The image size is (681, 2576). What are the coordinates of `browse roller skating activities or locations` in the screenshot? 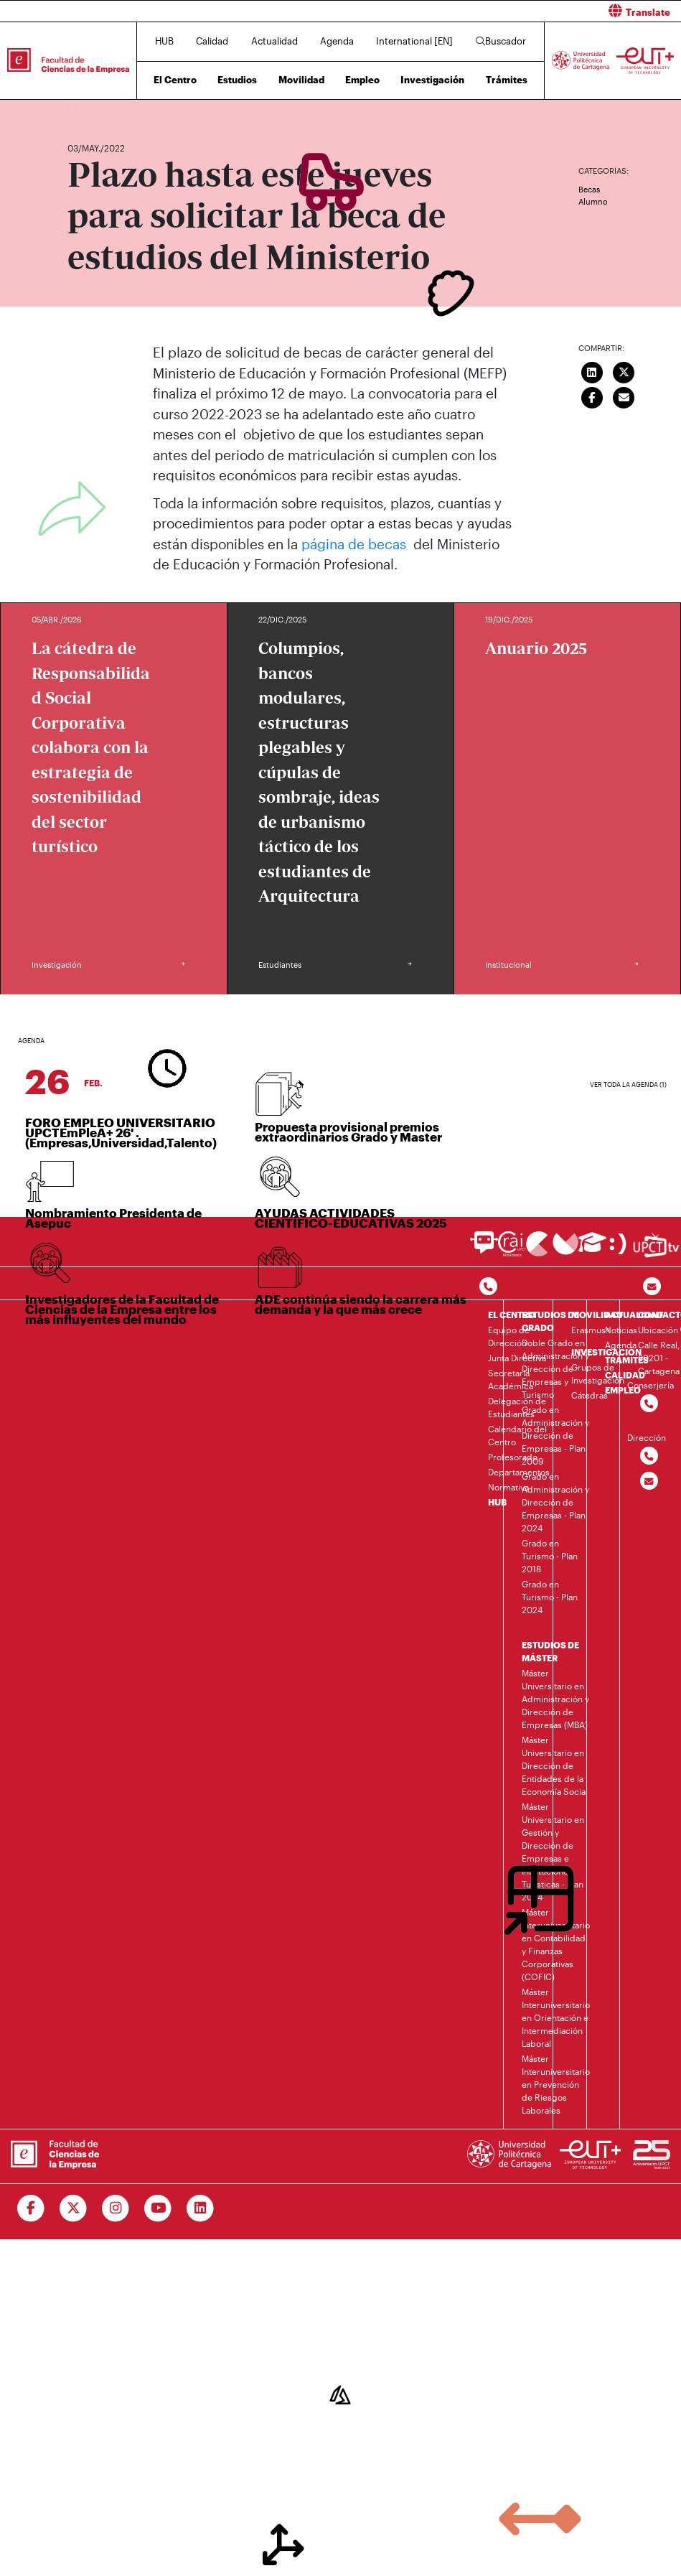 It's located at (331, 182).